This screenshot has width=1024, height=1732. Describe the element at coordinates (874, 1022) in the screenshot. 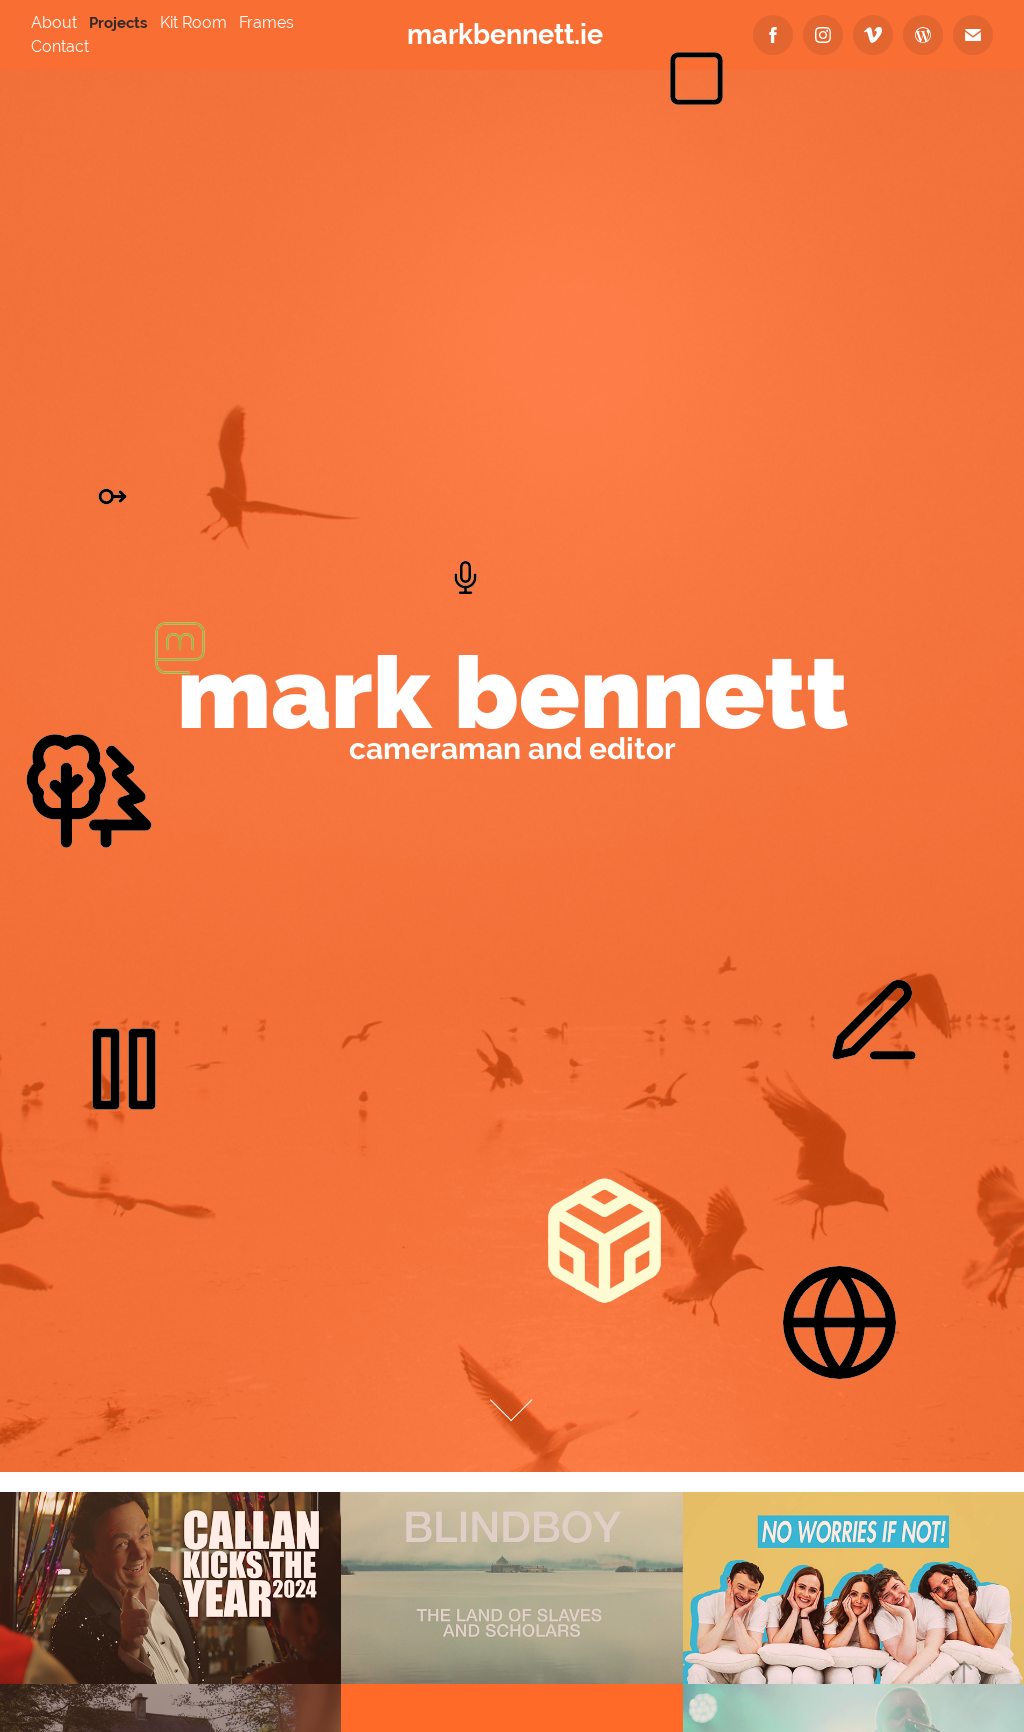

I see `edit text or content` at that location.